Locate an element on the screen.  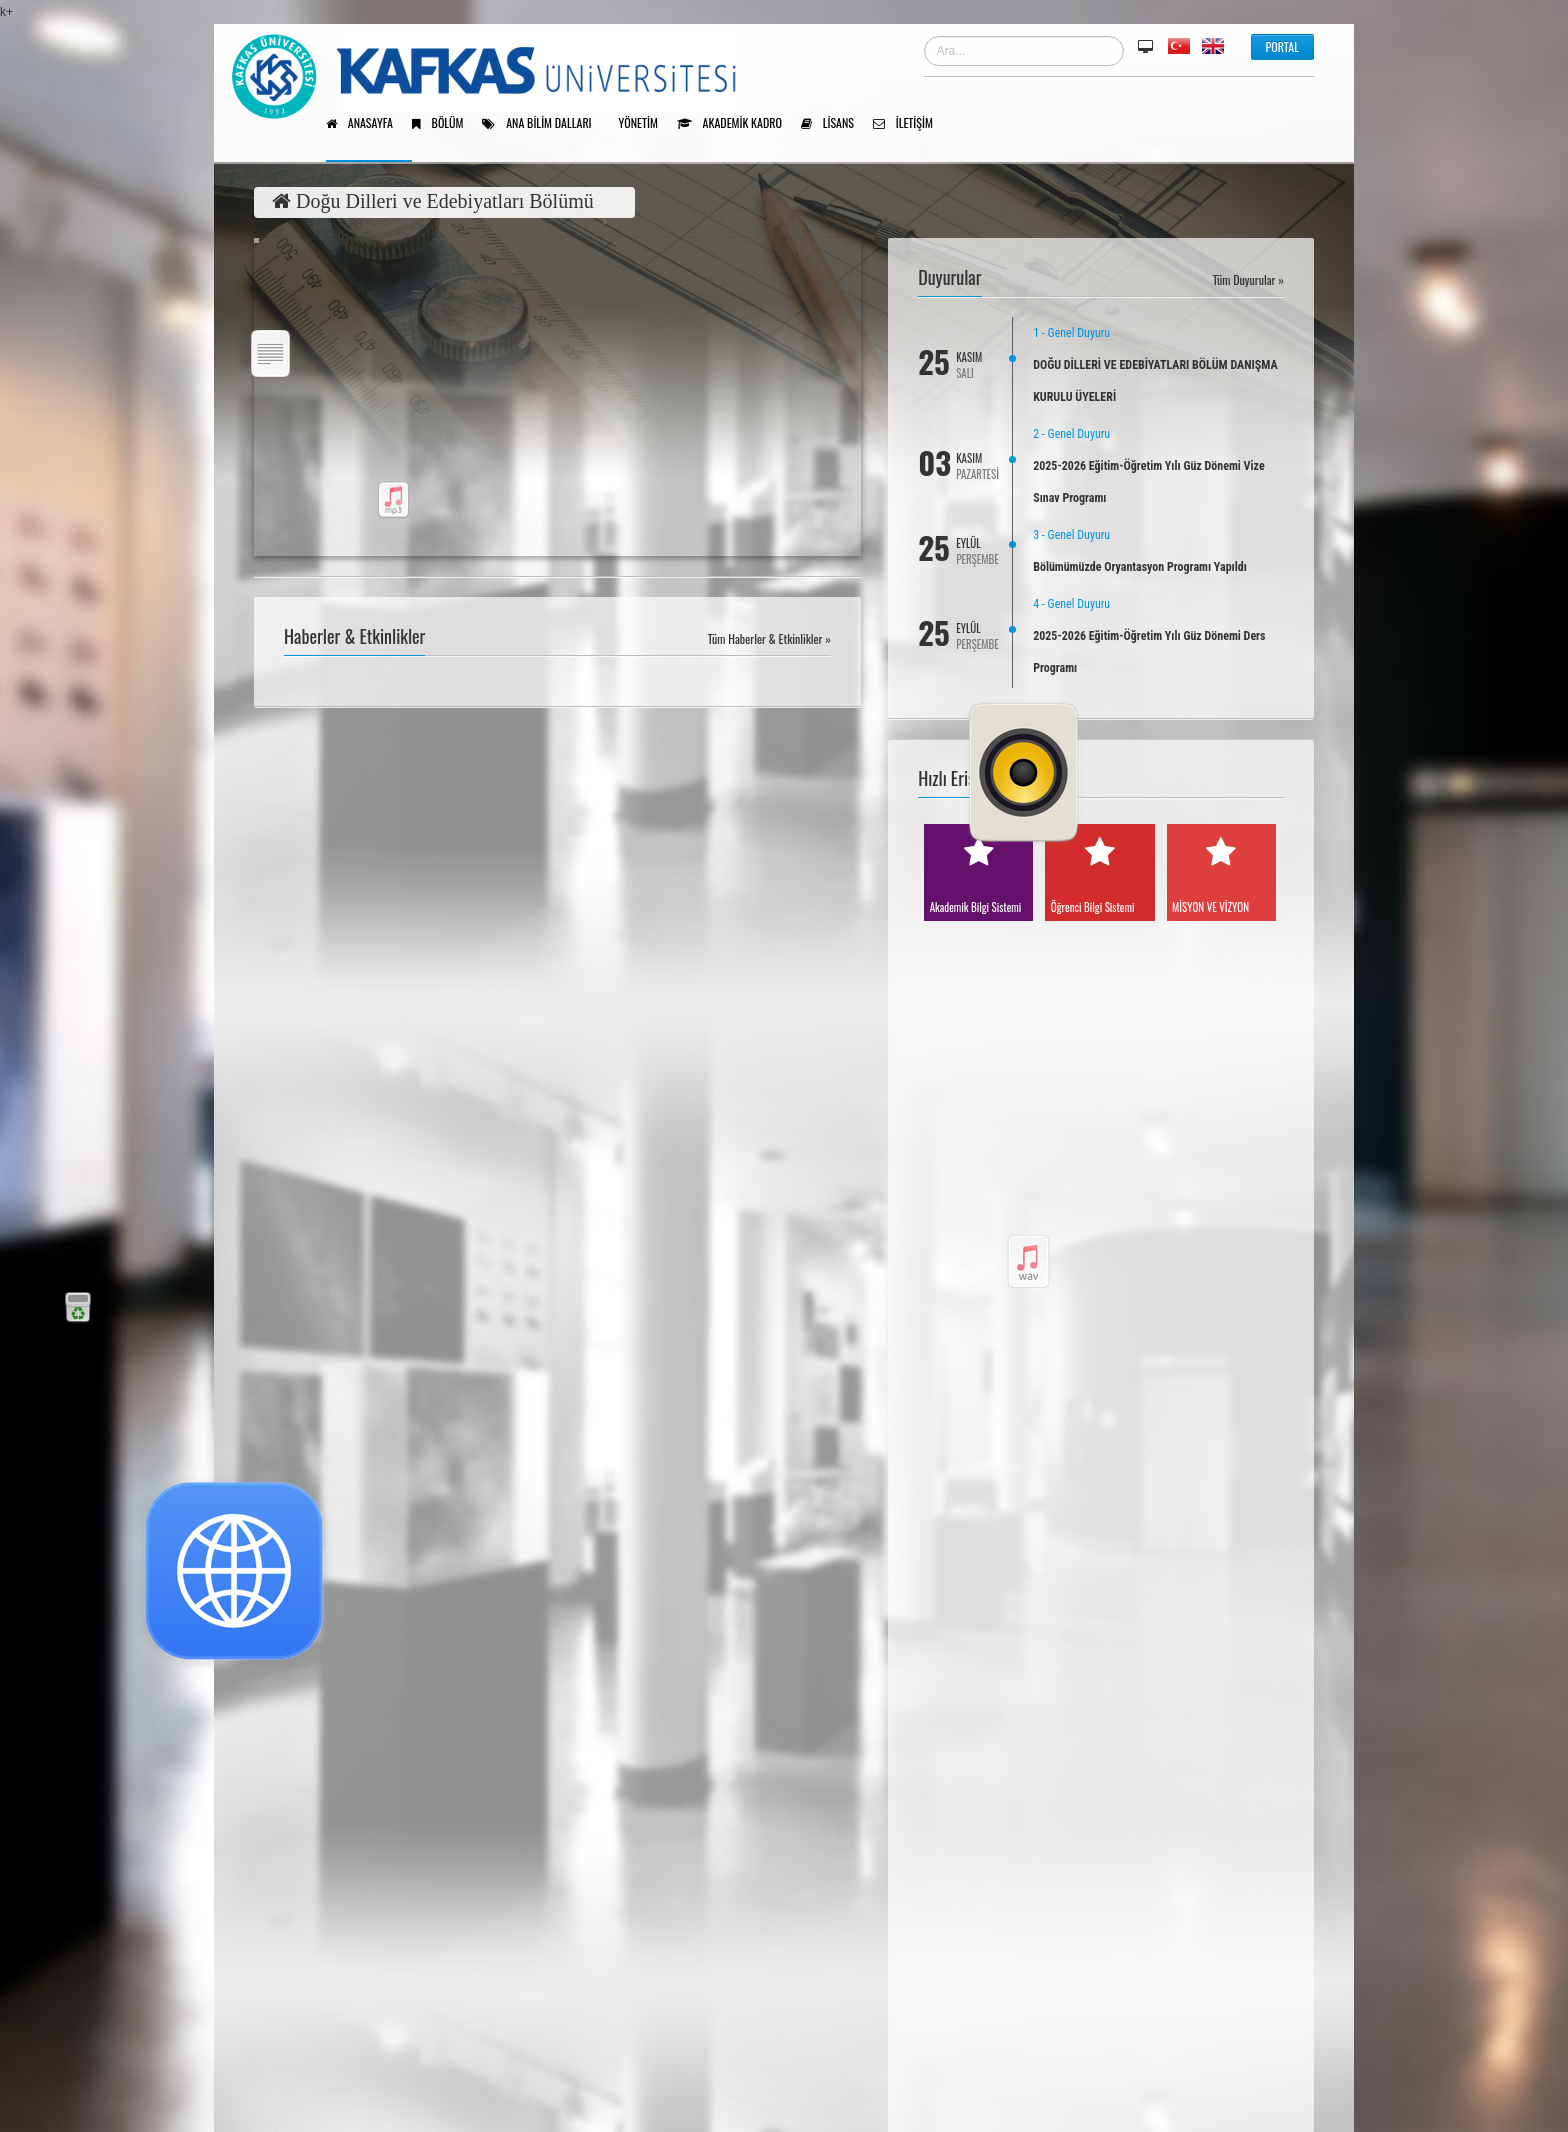
open the trash or recycle bin is located at coordinates (78, 1307).